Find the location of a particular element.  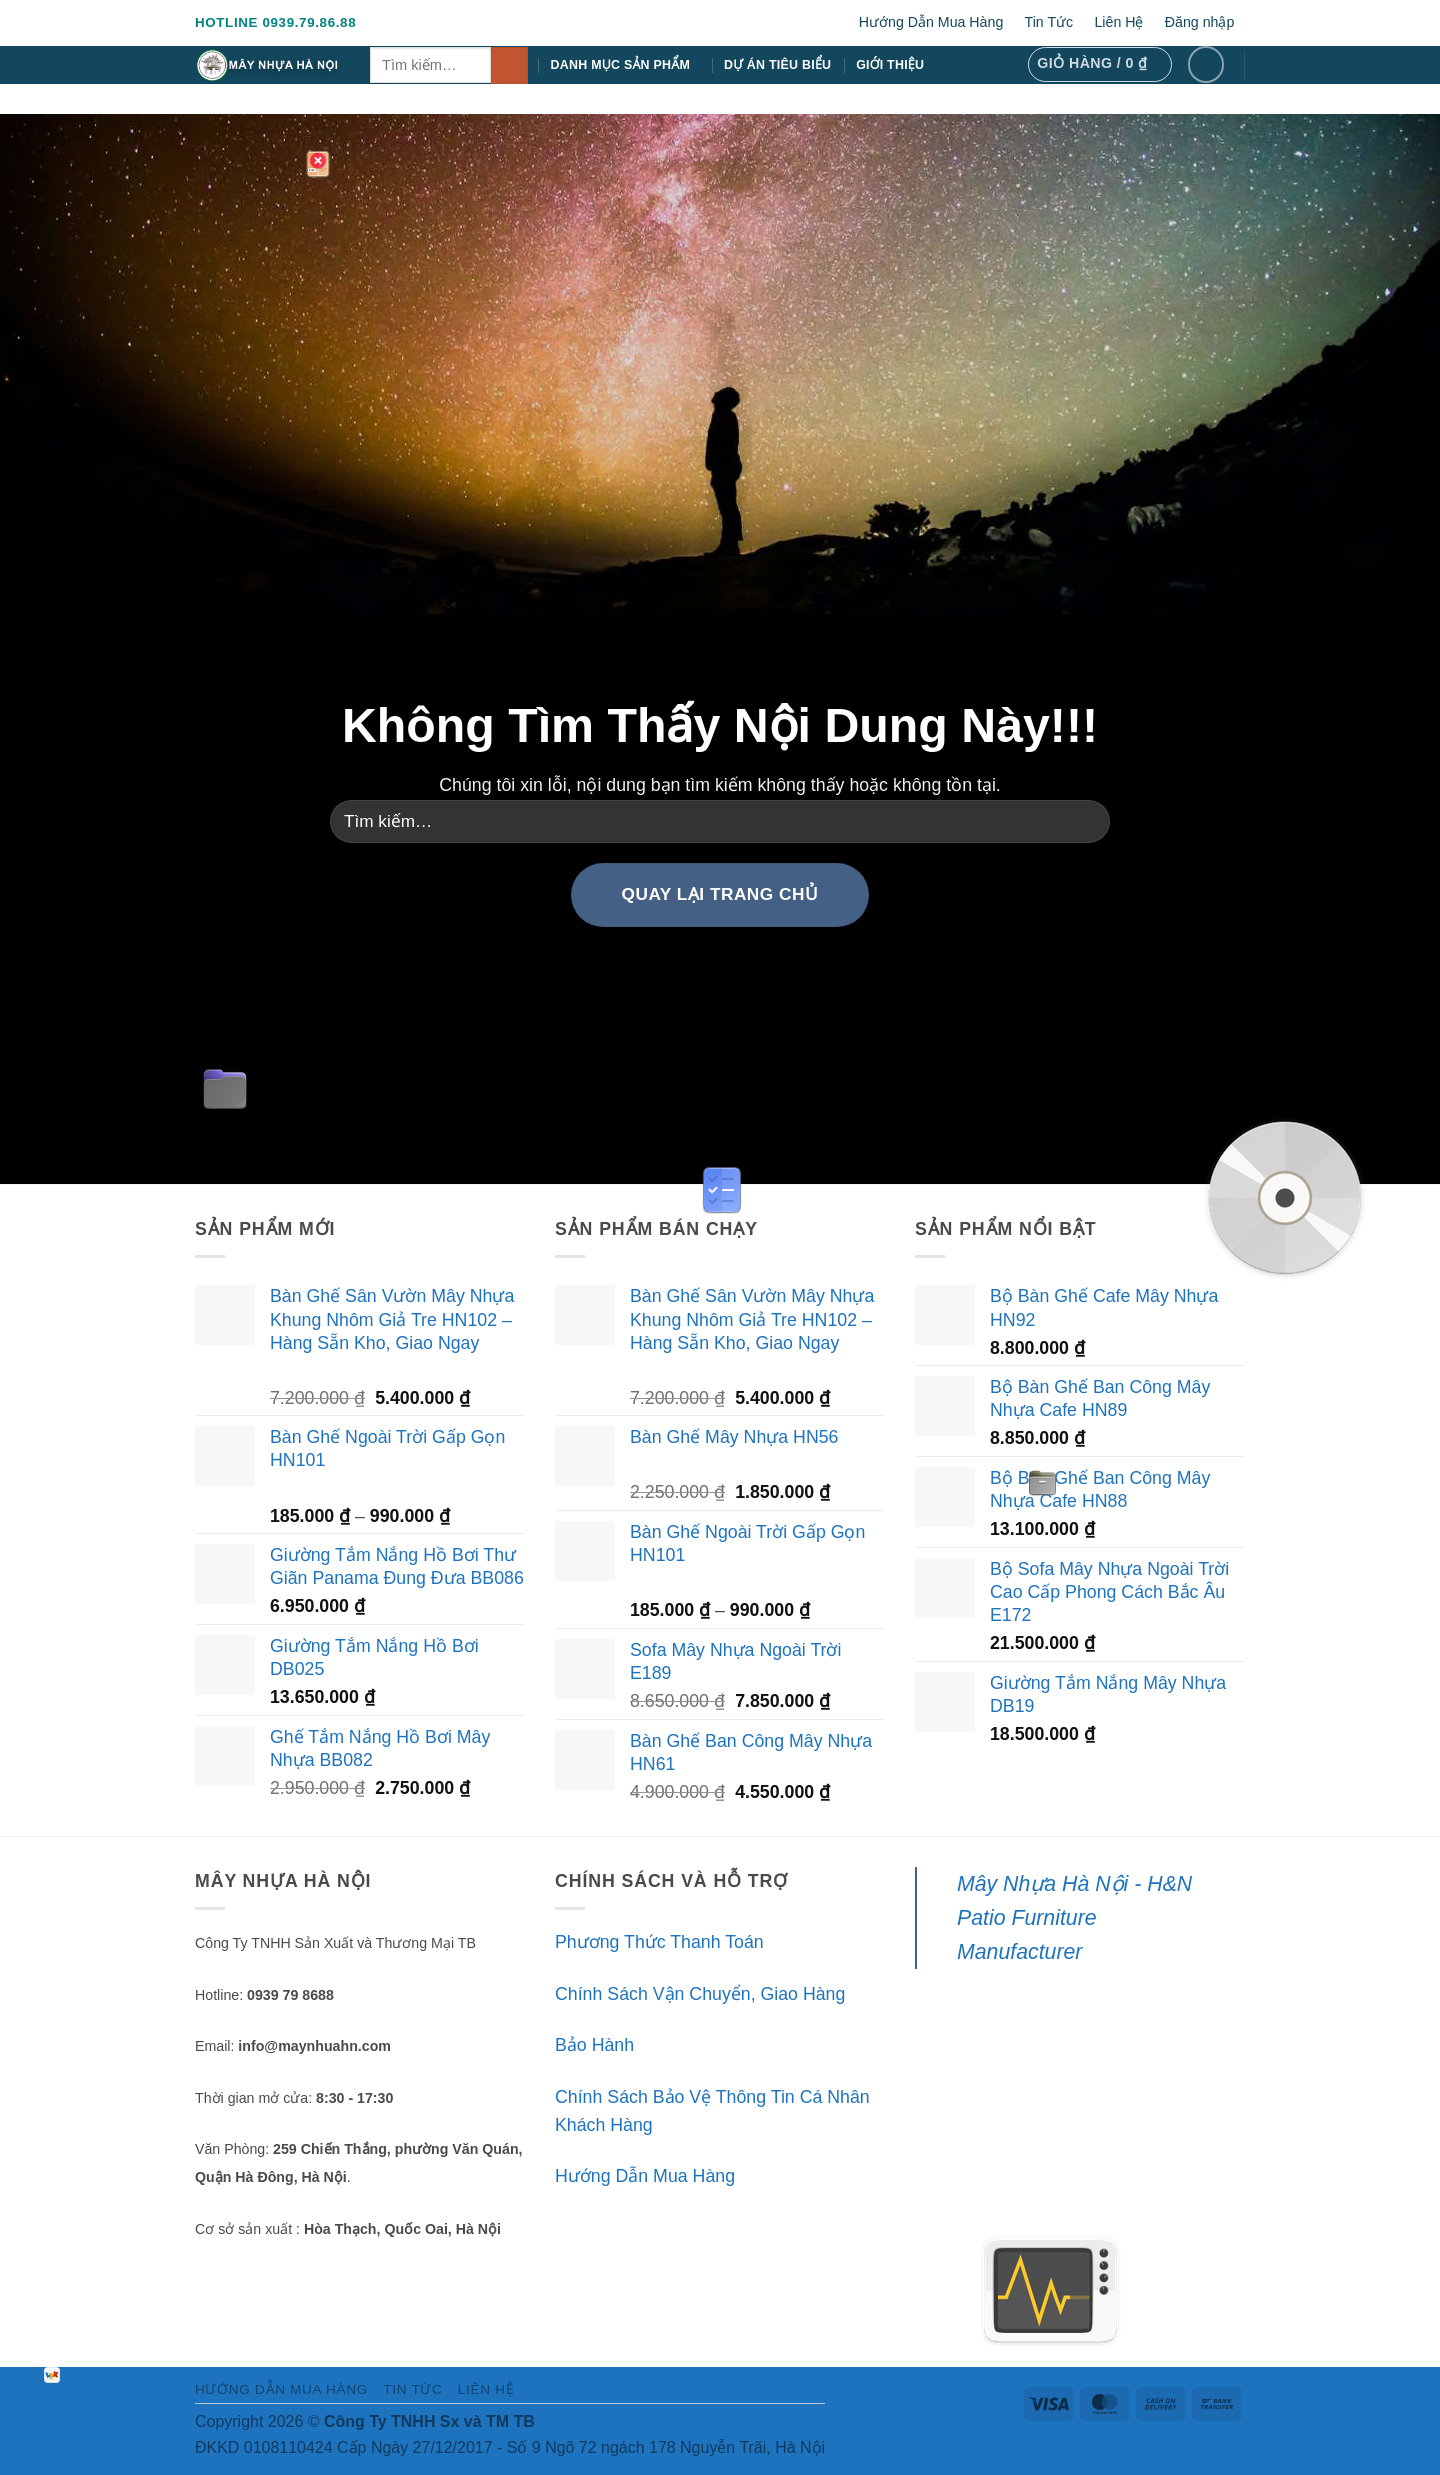

indicates a DVD or optical disc drive is located at coordinates (1285, 1198).